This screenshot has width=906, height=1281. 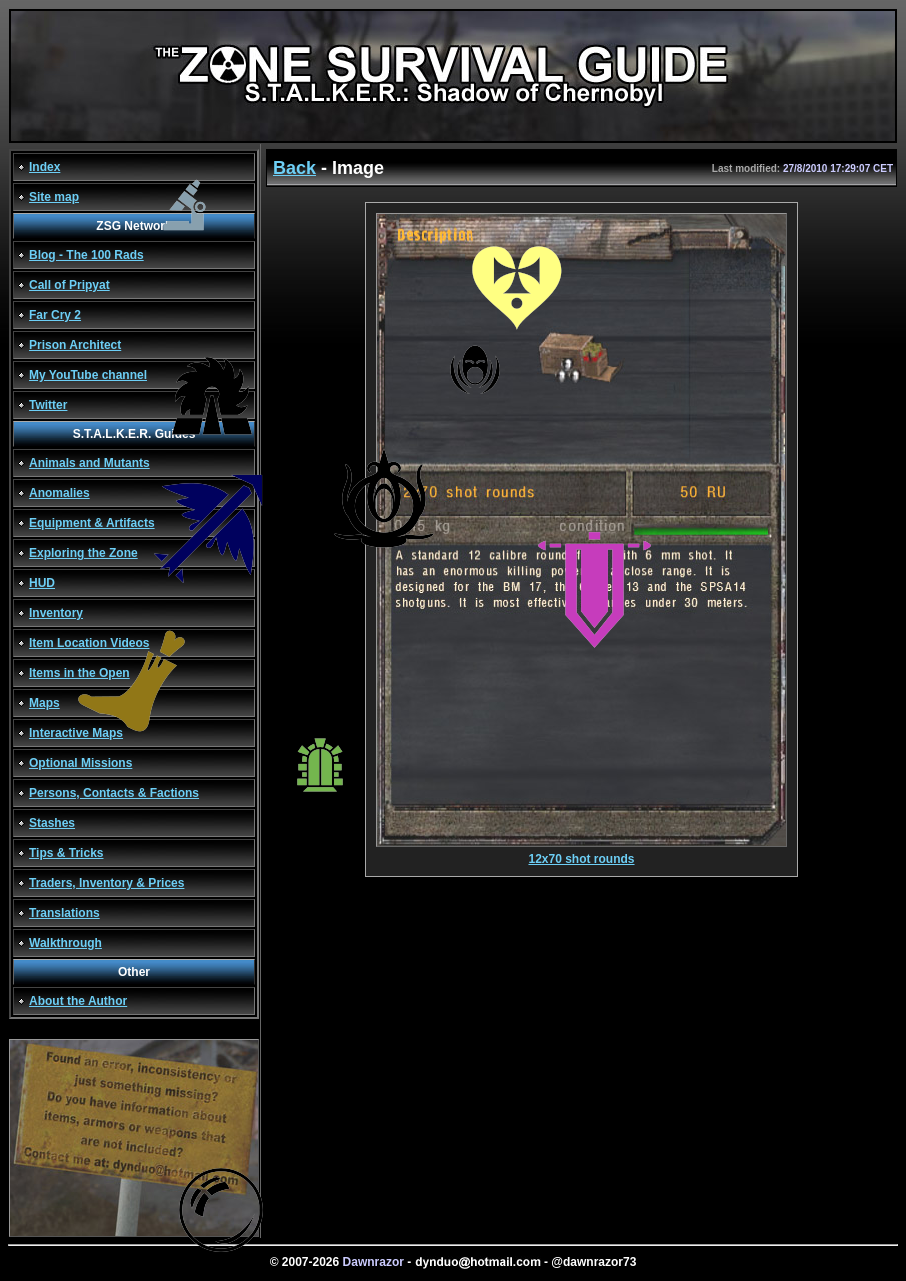 I want to click on a collectible orb or power-up item, so click(x=221, y=1210).